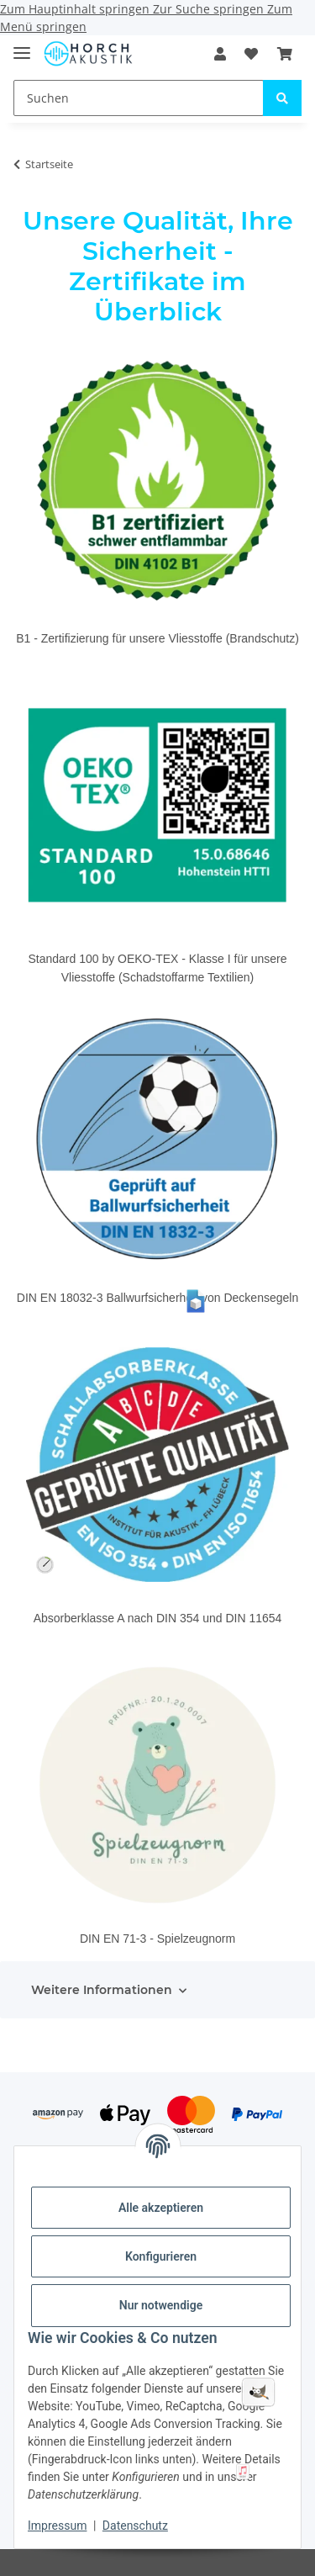 This screenshot has width=315, height=2576. Describe the element at coordinates (196, 1301) in the screenshot. I see `a flatpak application package file` at that location.